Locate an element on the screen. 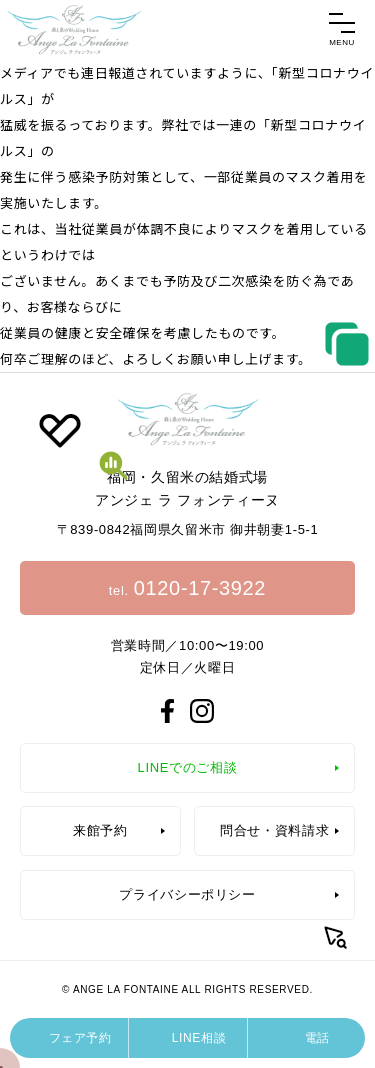 The height and width of the screenshot is (1068, 375). copy to clipboard is located at coordinates (347, 344).